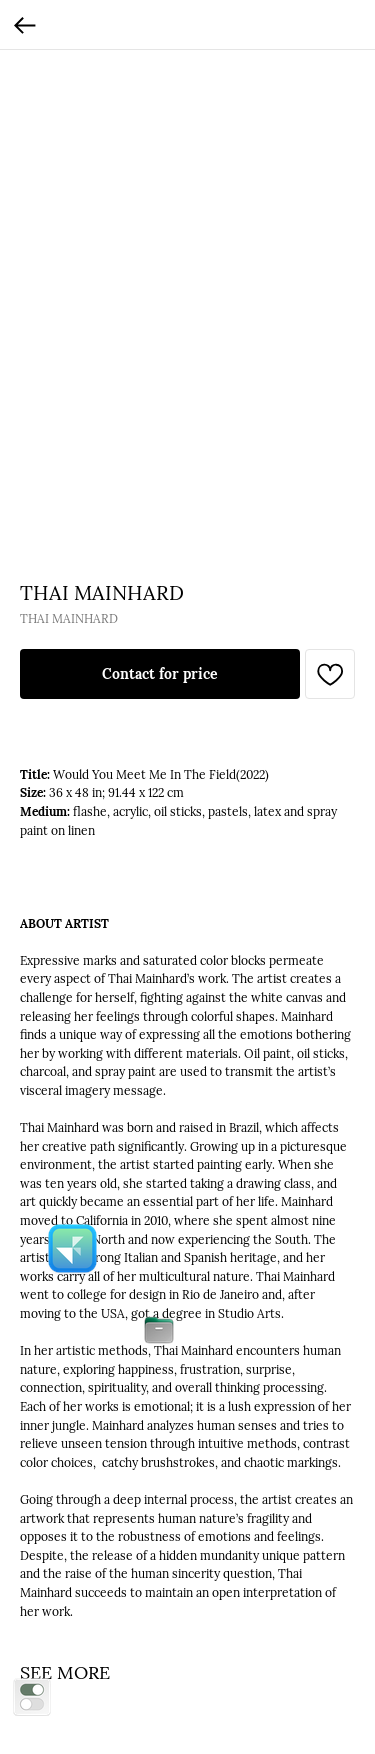 The width and height of the screenshot is (375, 1754). What do you see at coordinates (72, 1248) in the screenshot?
I see `open the adwaita demo app` at bounding box center [72, 1248].